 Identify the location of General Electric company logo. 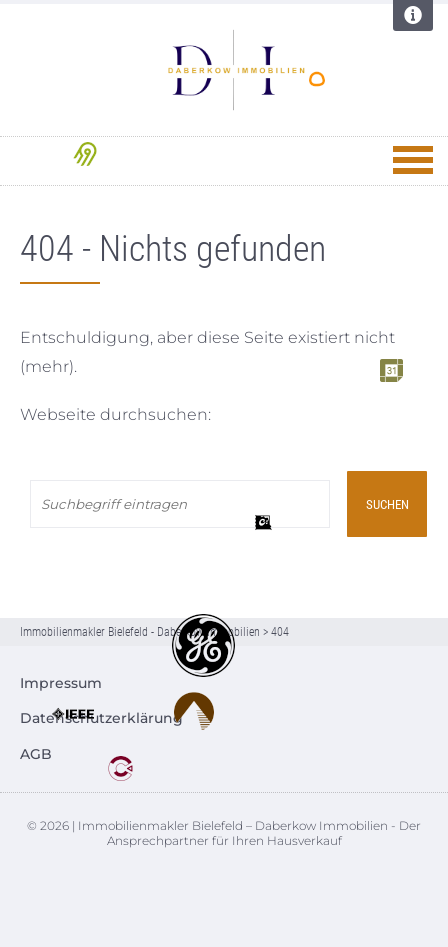
(203, 645).